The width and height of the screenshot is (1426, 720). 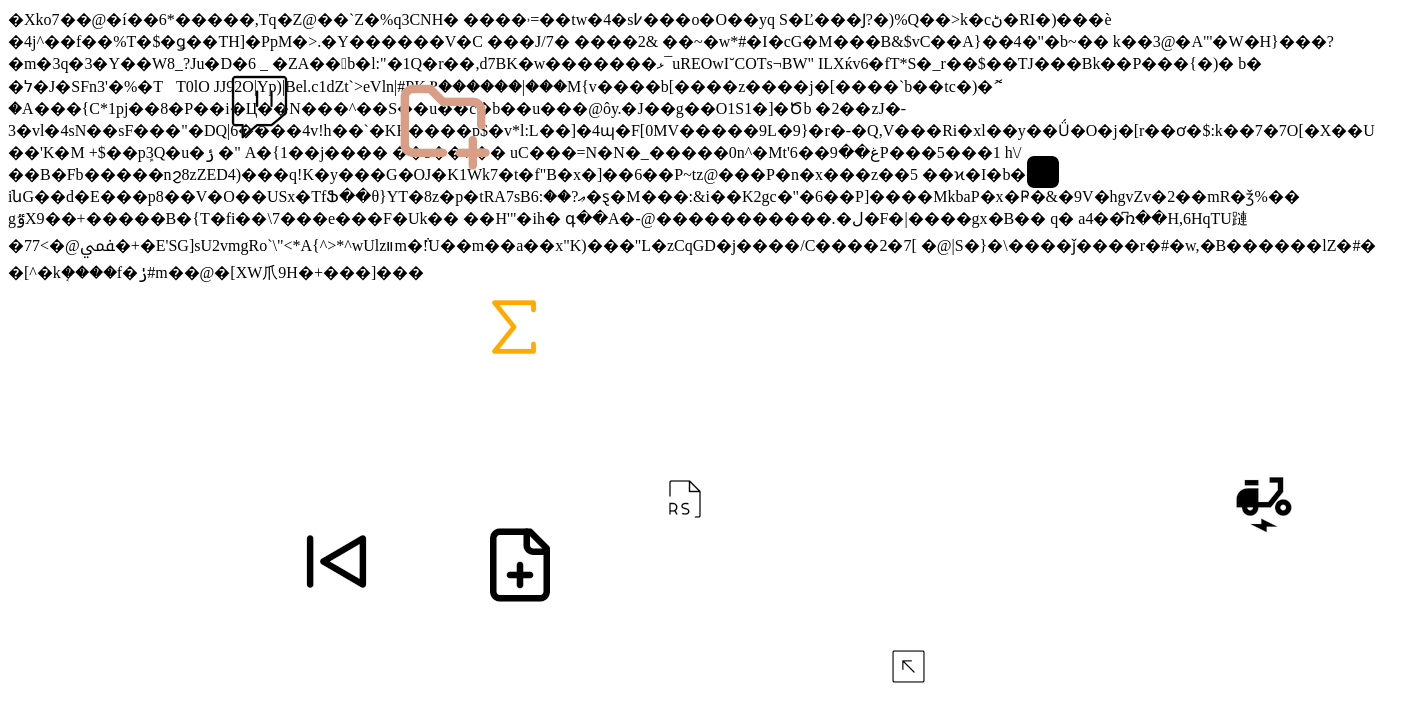 What do you see at coordinates (908, 666) in the screenshot?
I see `navigate to previous or parent section` at bounding box center [908, 666].